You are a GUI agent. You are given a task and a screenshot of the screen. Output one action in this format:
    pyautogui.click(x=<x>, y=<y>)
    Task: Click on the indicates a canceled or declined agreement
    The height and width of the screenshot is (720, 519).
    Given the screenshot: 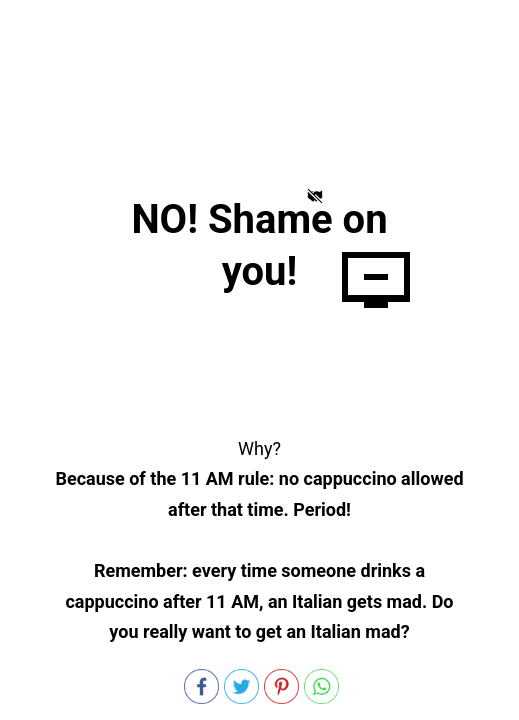 What is the action you would take?
    pyautogui.click(x=315, y=196)
    